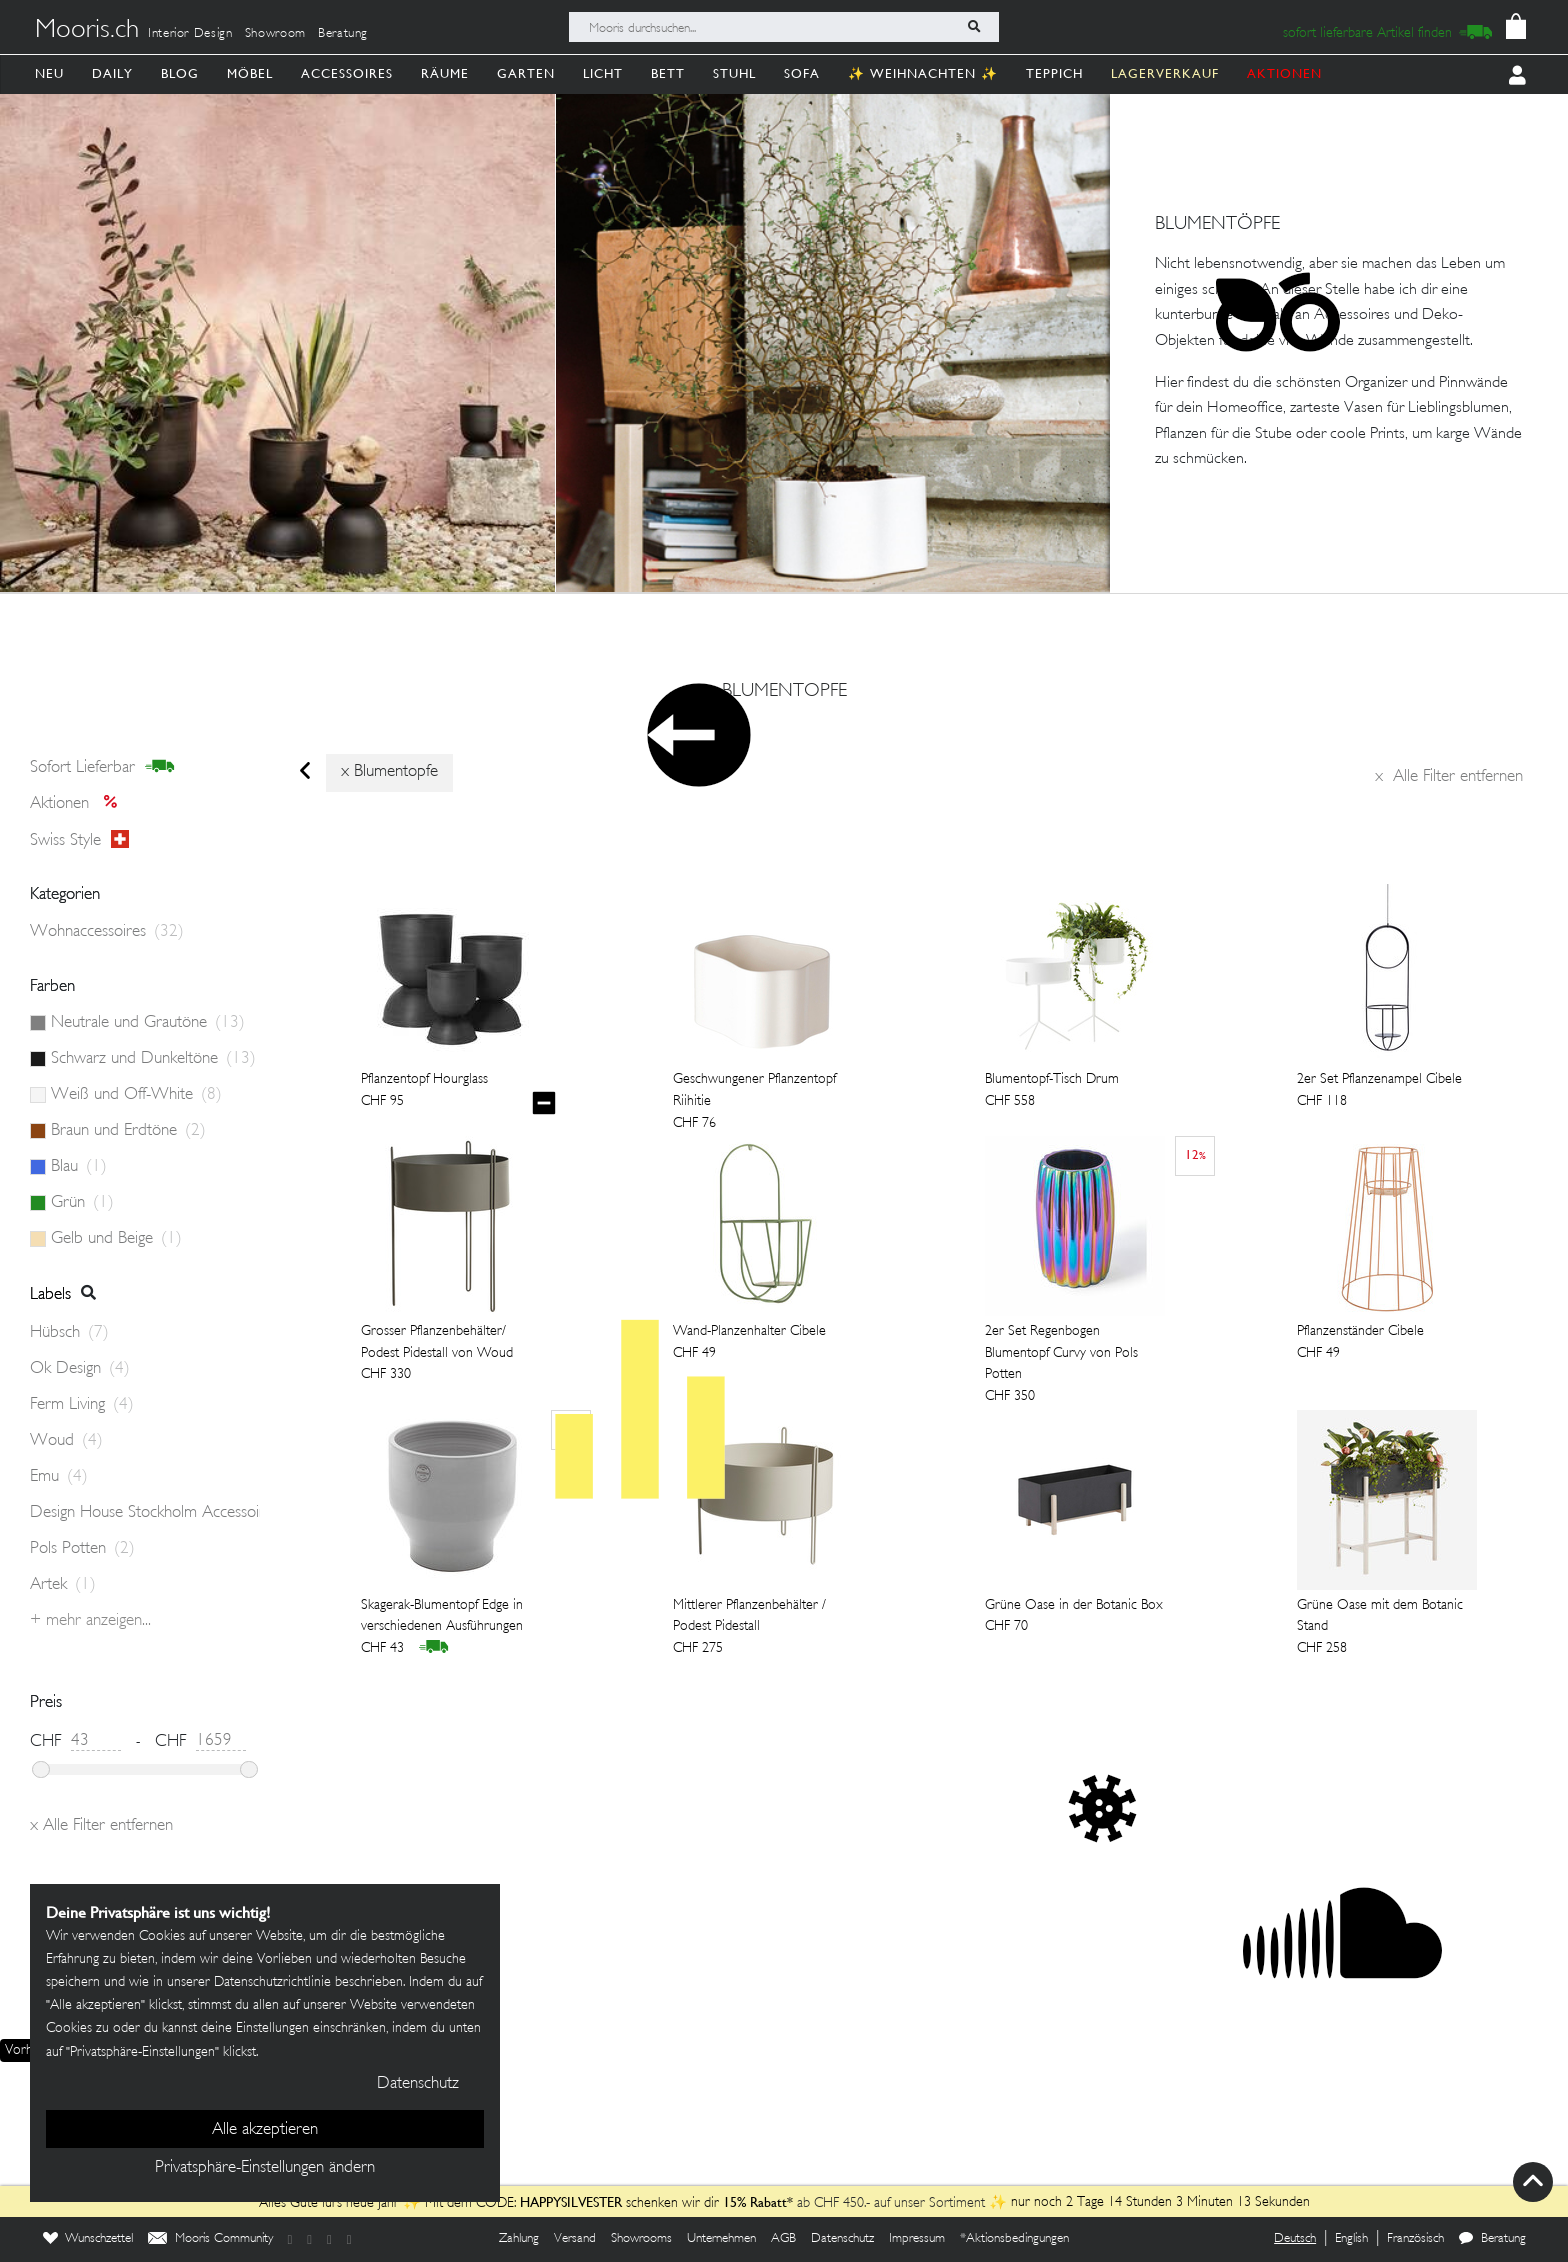 Image resolution: width=1568 pixels, height=2262 pixels. What do you see at coordinates (1102, 1808) in the screenshot?
I see `indicates virus or malware detected` at bounding box center [1102, 1808].